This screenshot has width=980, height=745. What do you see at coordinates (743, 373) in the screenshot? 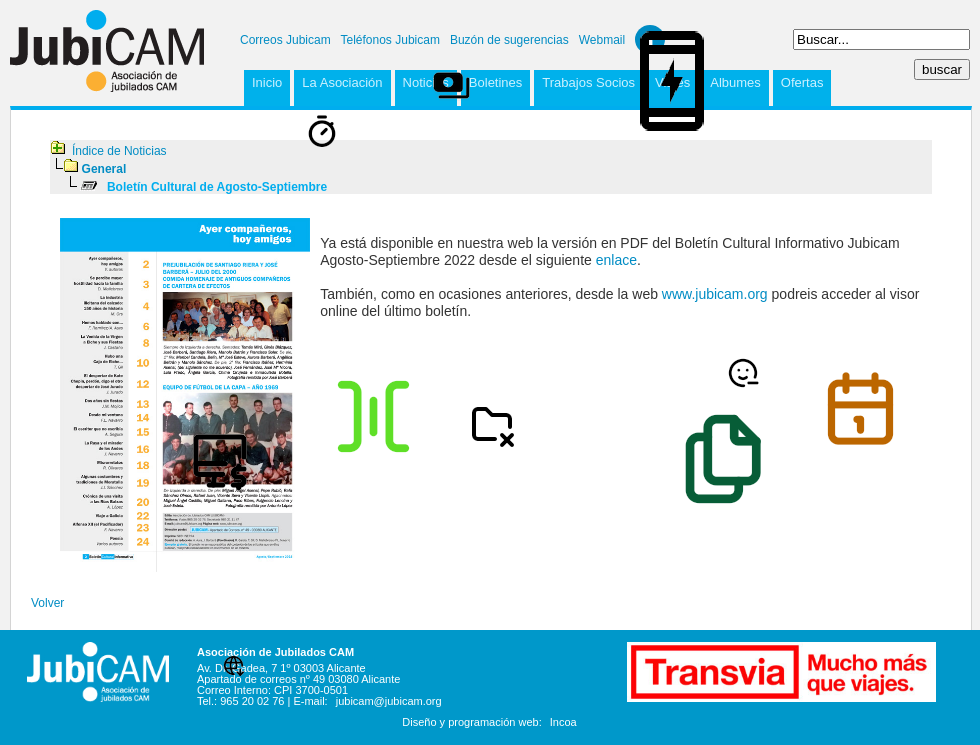
I see `remove a reaction or emoji` at bounding box center [743, 373].